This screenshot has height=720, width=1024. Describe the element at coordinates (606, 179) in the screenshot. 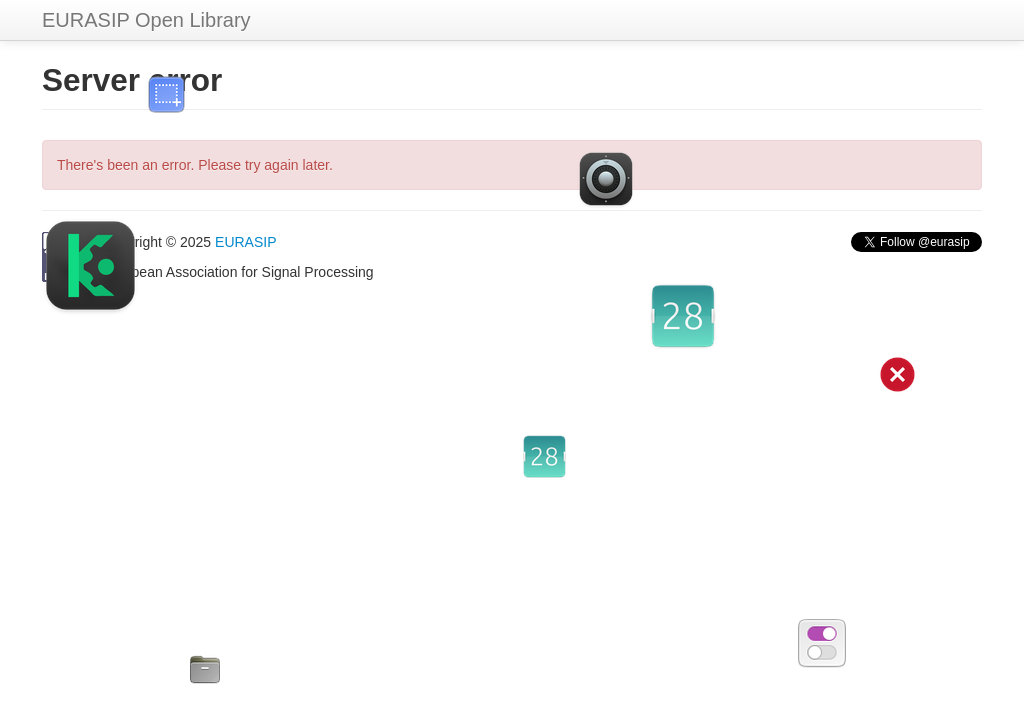

I see `open security and privacy settings` at that location.